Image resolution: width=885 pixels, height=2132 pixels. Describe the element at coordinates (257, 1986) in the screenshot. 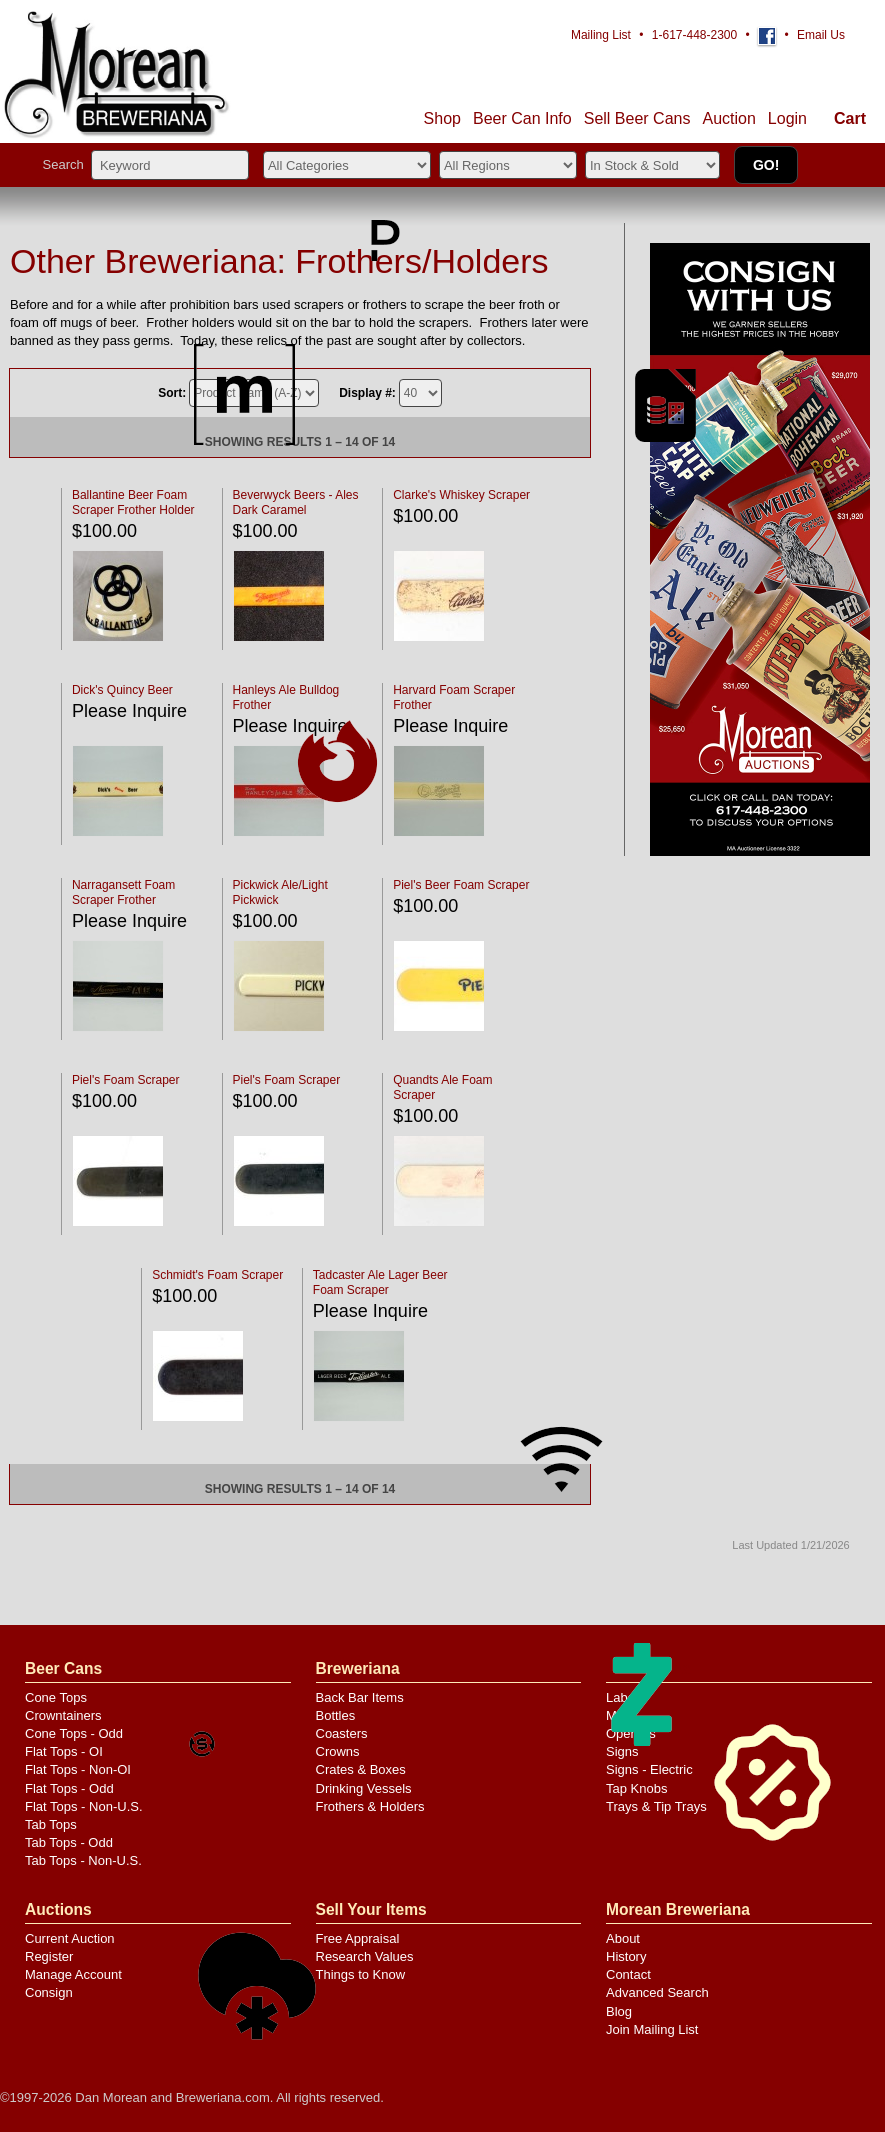

I see `indicates snowy weather conditions` at that location.